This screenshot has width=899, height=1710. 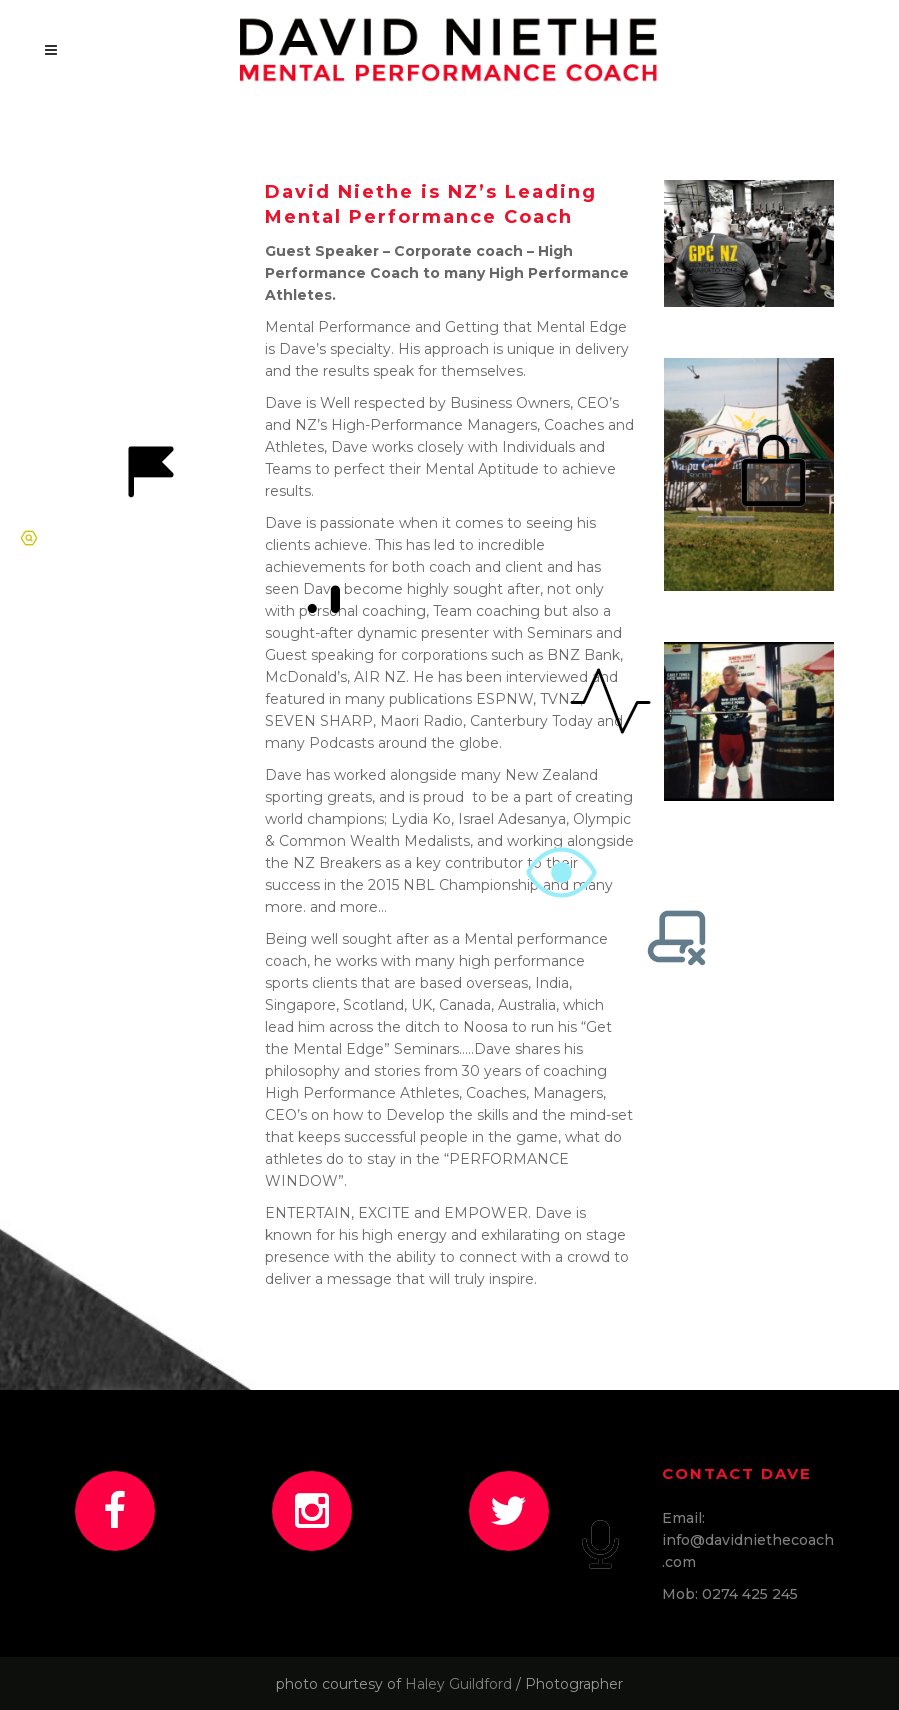 I want to click on flag or bookmark an item, so click(x=151, y=469).